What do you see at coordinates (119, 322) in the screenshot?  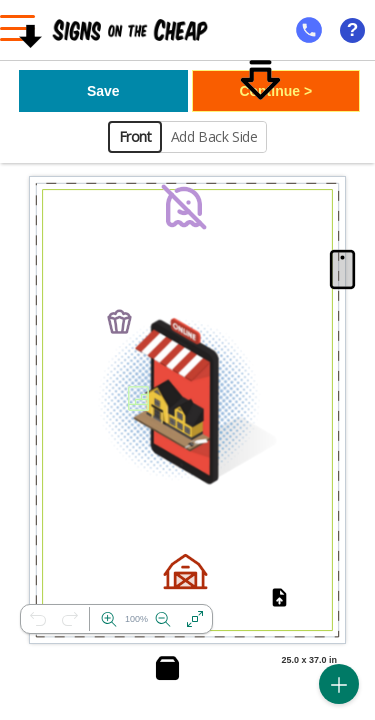 I see `access movies or entertainment section` at bounding box center [119, 322].